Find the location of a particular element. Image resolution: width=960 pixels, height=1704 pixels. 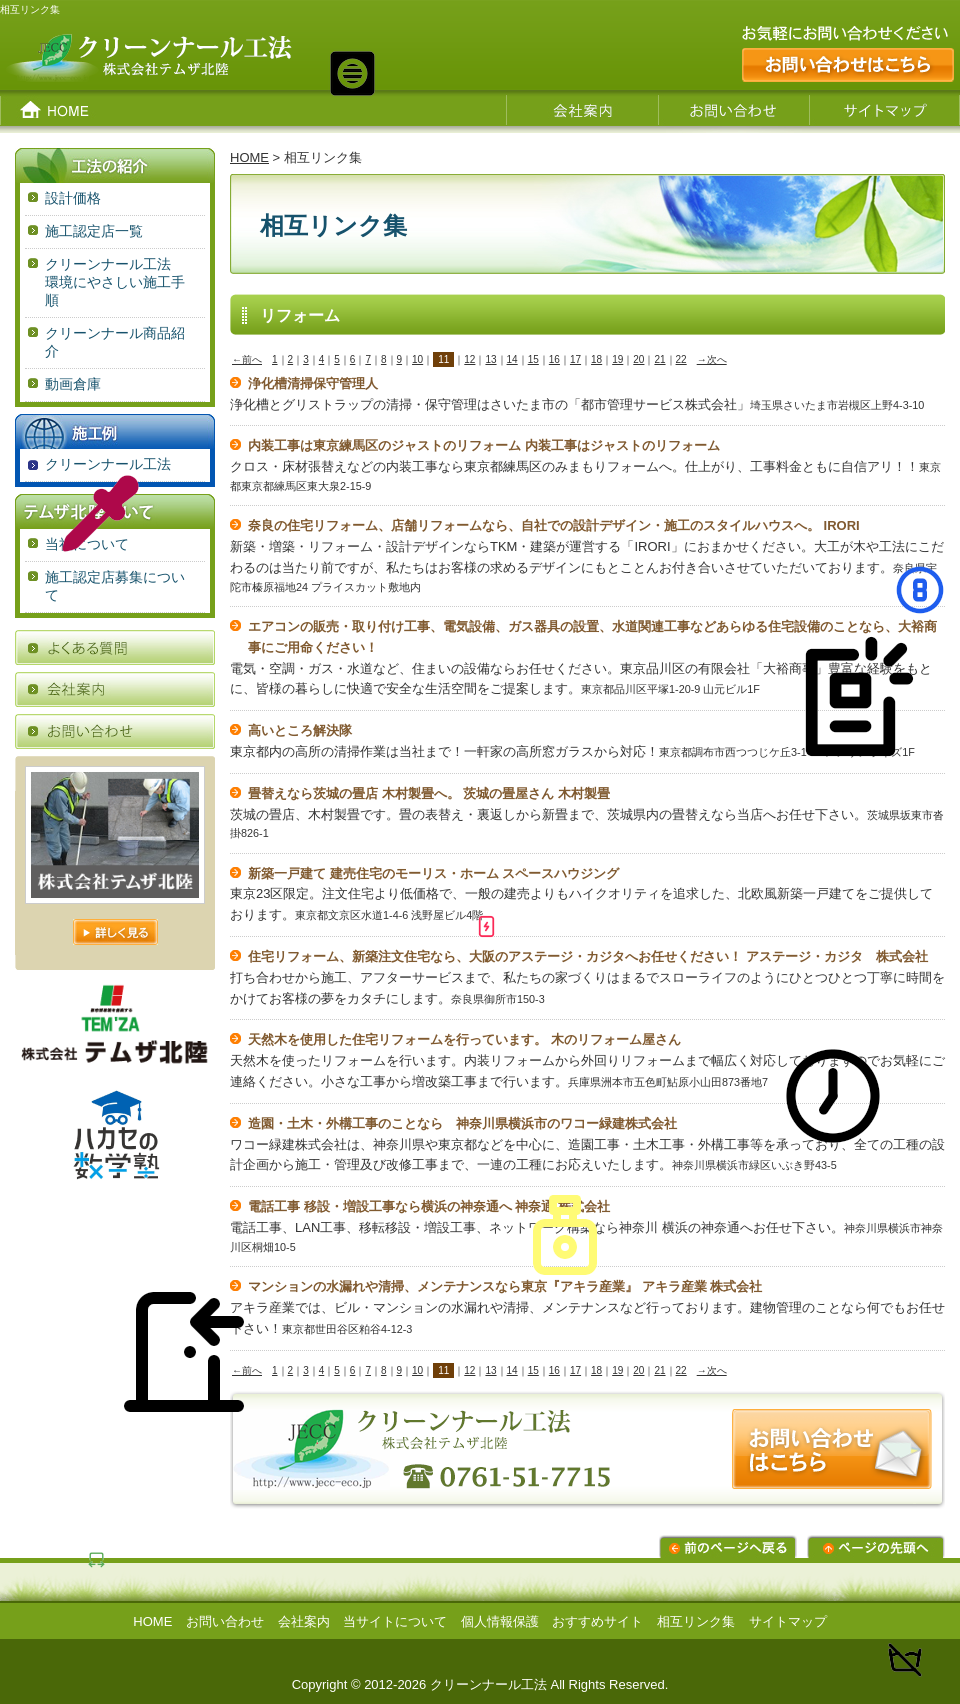

access climate control settings is located at coordinates (352, 73).